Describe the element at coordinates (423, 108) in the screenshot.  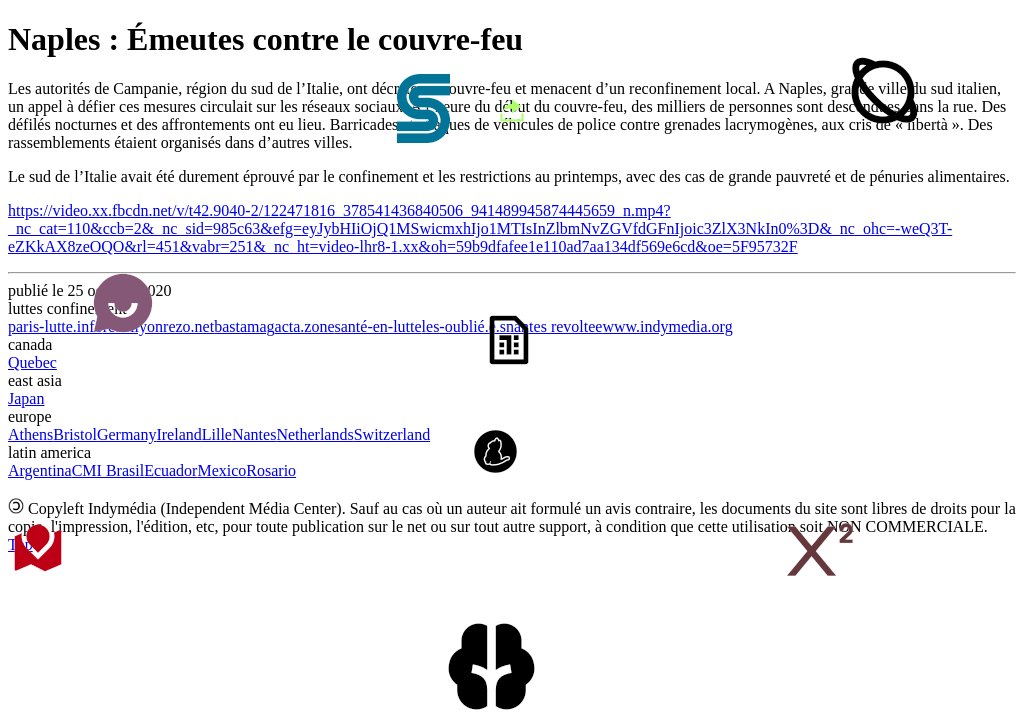
I see `sega brand logo` at that location.